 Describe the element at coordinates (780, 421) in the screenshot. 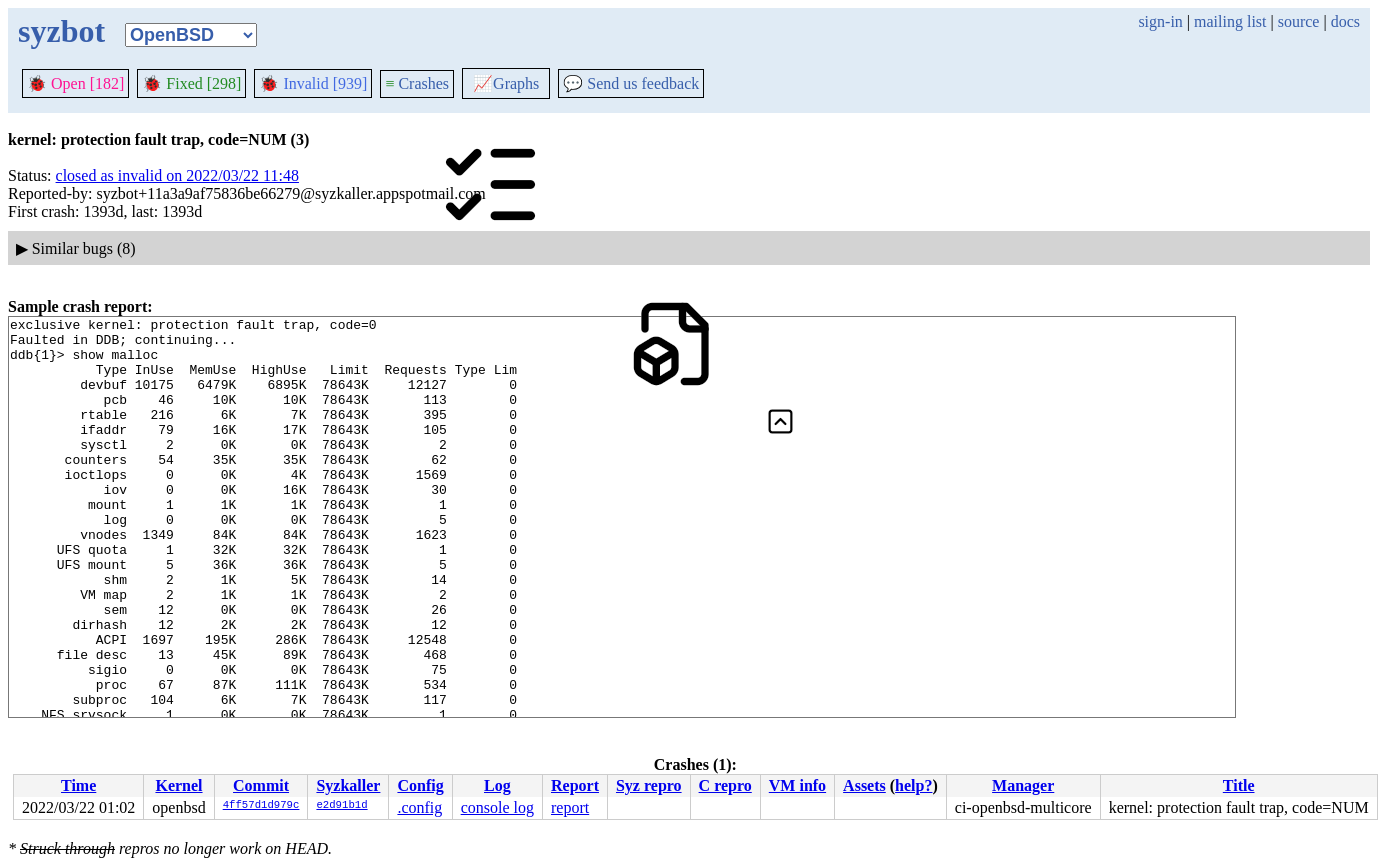

I see `collapse or minimize a section` at that location.